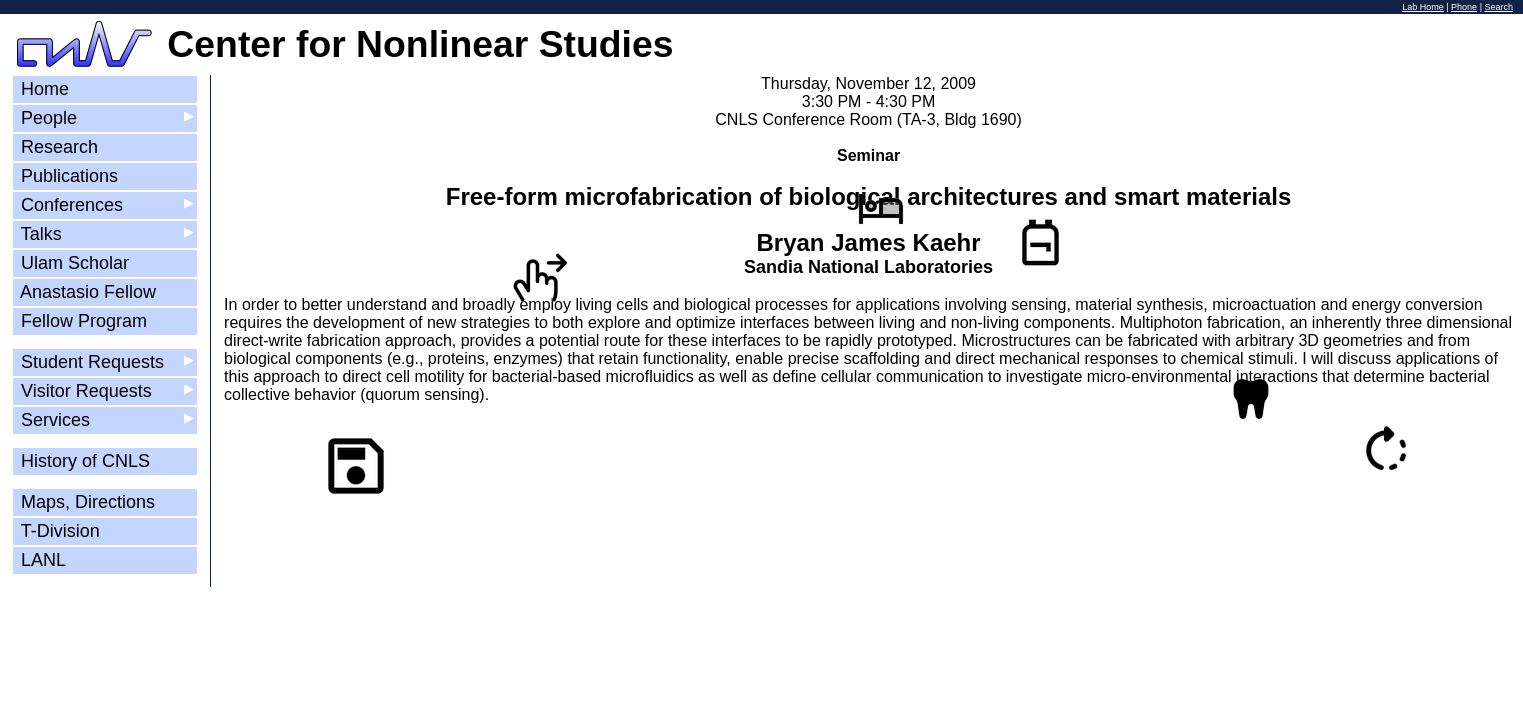  Describe the element at coordinates (881, 208) in the screenshot. I see `find nearby hotels or accommodations` at that location.